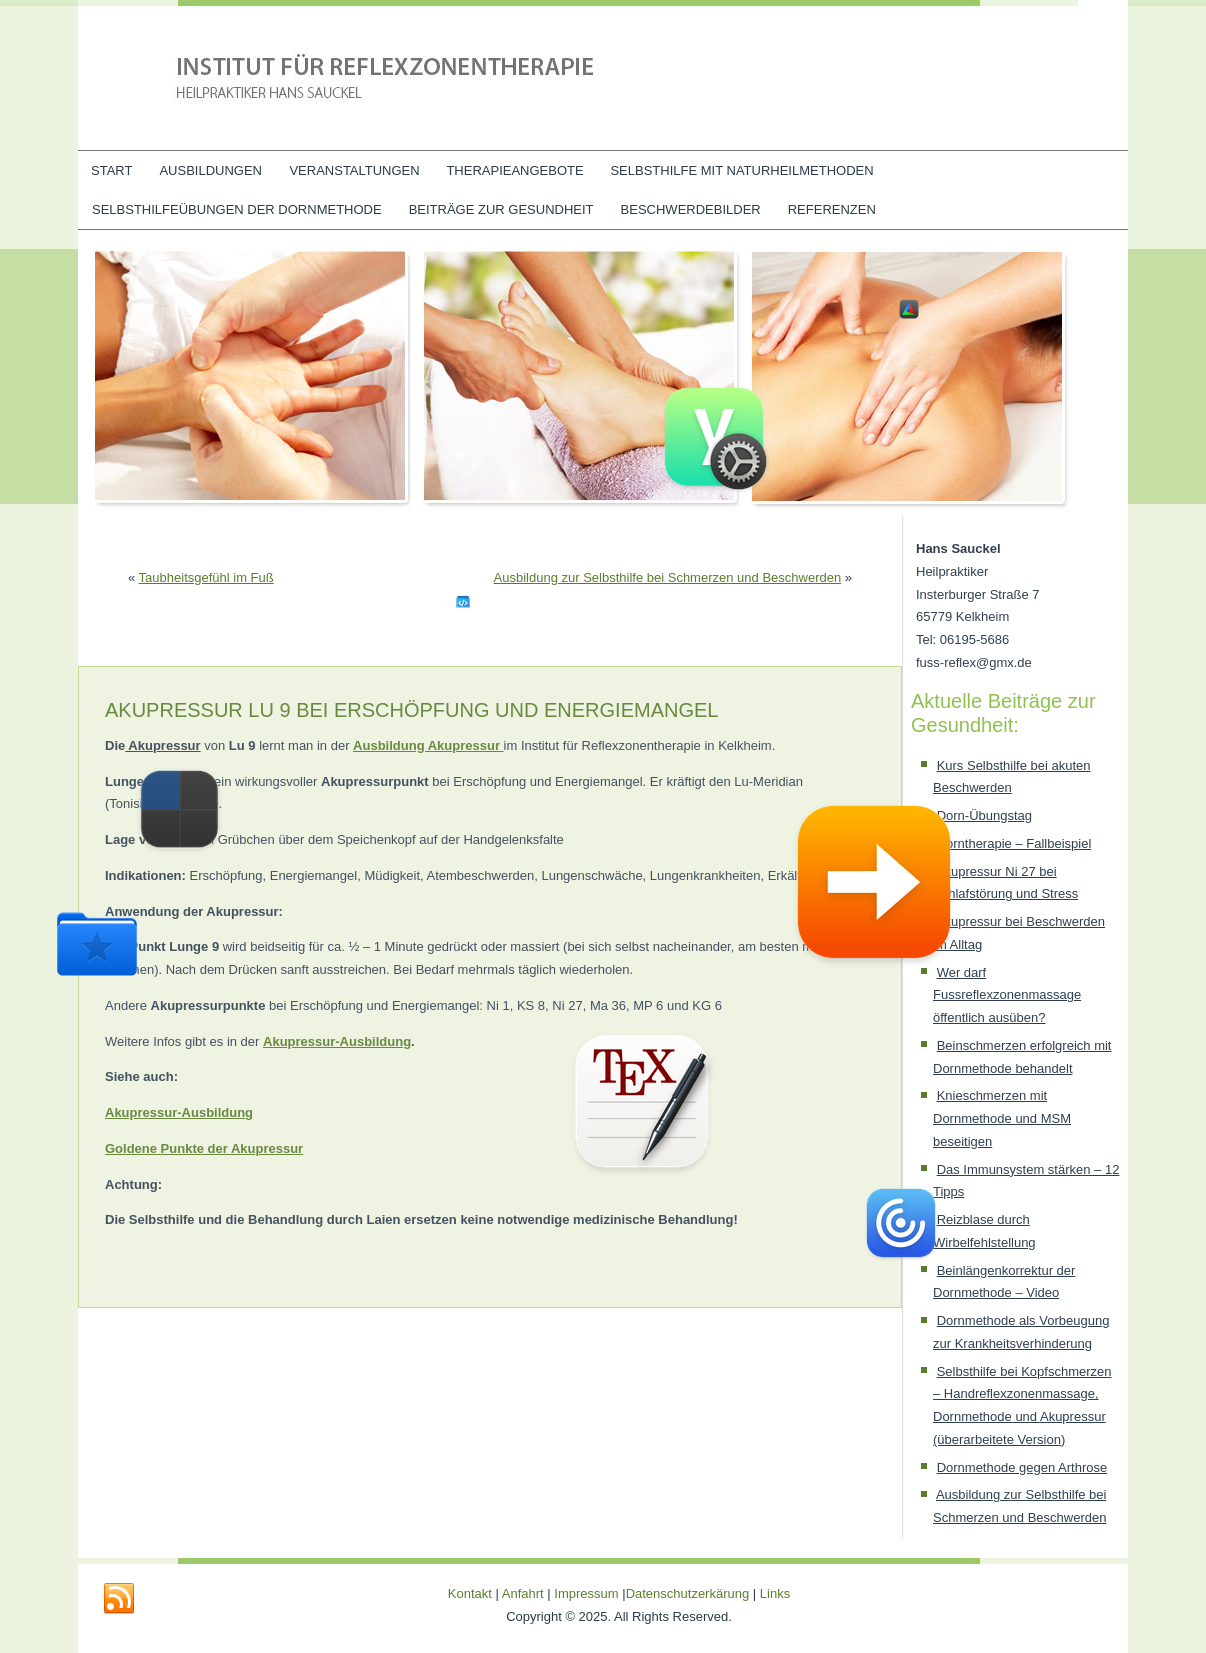 The image size is (1206, 1653). Describe the element at coordinates (909, 309) in the screenshot. I see `open cmake build automation tool` at that location.